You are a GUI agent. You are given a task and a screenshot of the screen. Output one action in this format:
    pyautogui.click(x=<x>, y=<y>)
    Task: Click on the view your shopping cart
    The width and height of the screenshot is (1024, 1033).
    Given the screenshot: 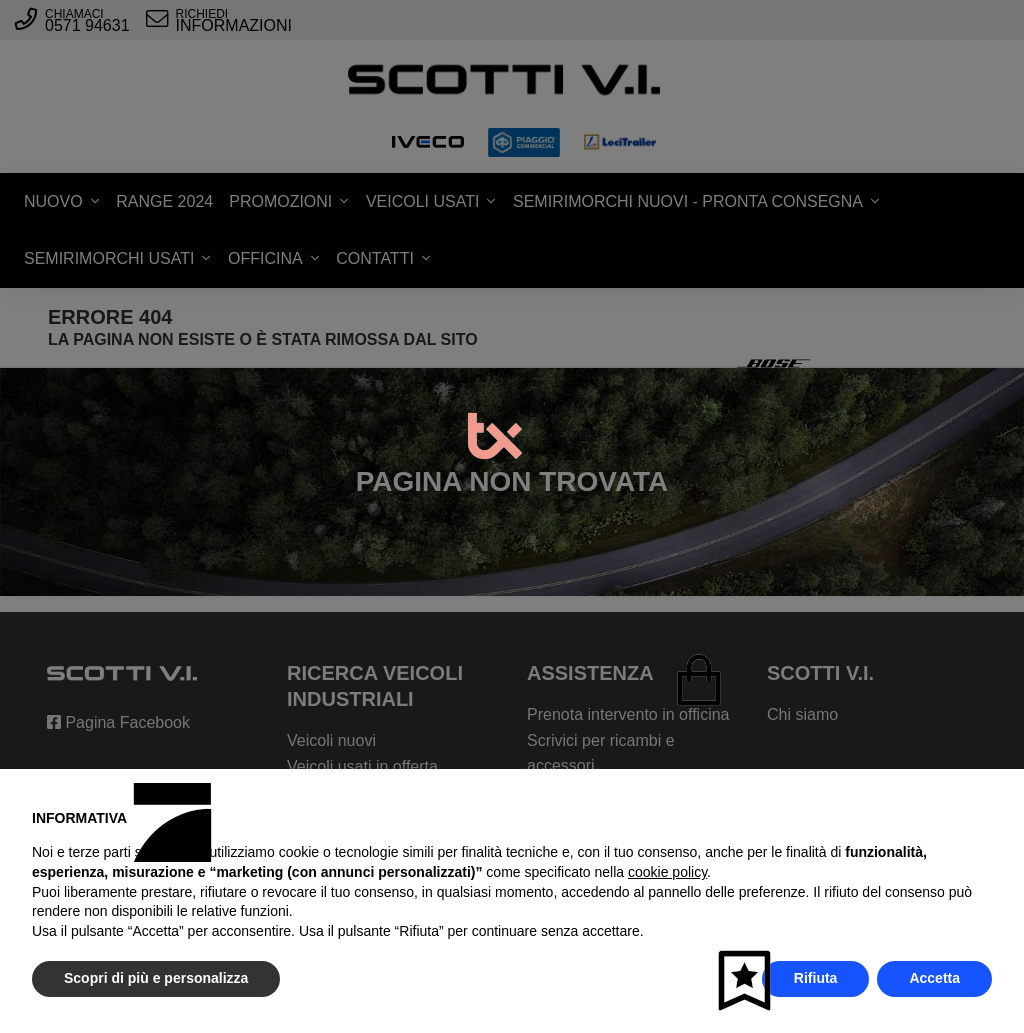 What is the action you would take?
    pyautogui.click(x=699, y=681)
    